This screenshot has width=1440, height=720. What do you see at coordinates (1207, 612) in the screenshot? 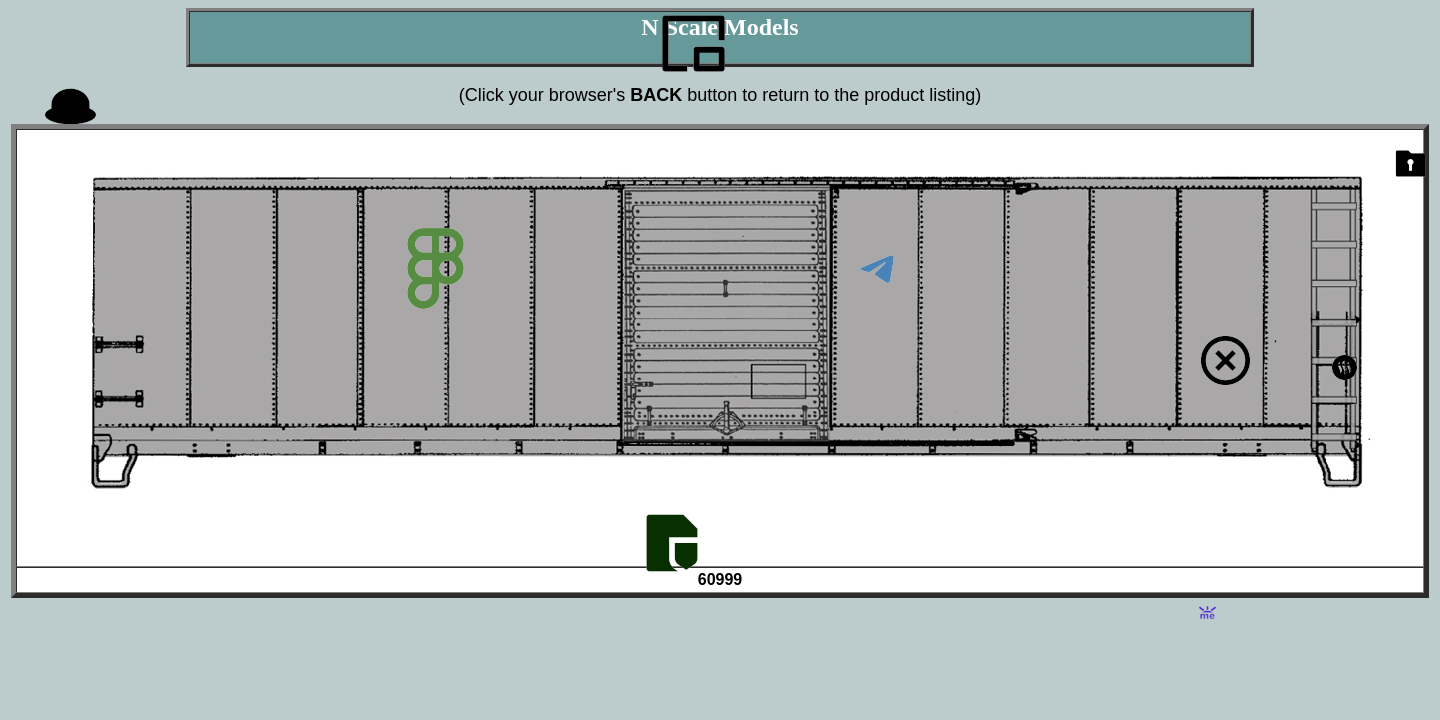
I see `visit GoFundMe website or app` at bounding box center [1207, 612].